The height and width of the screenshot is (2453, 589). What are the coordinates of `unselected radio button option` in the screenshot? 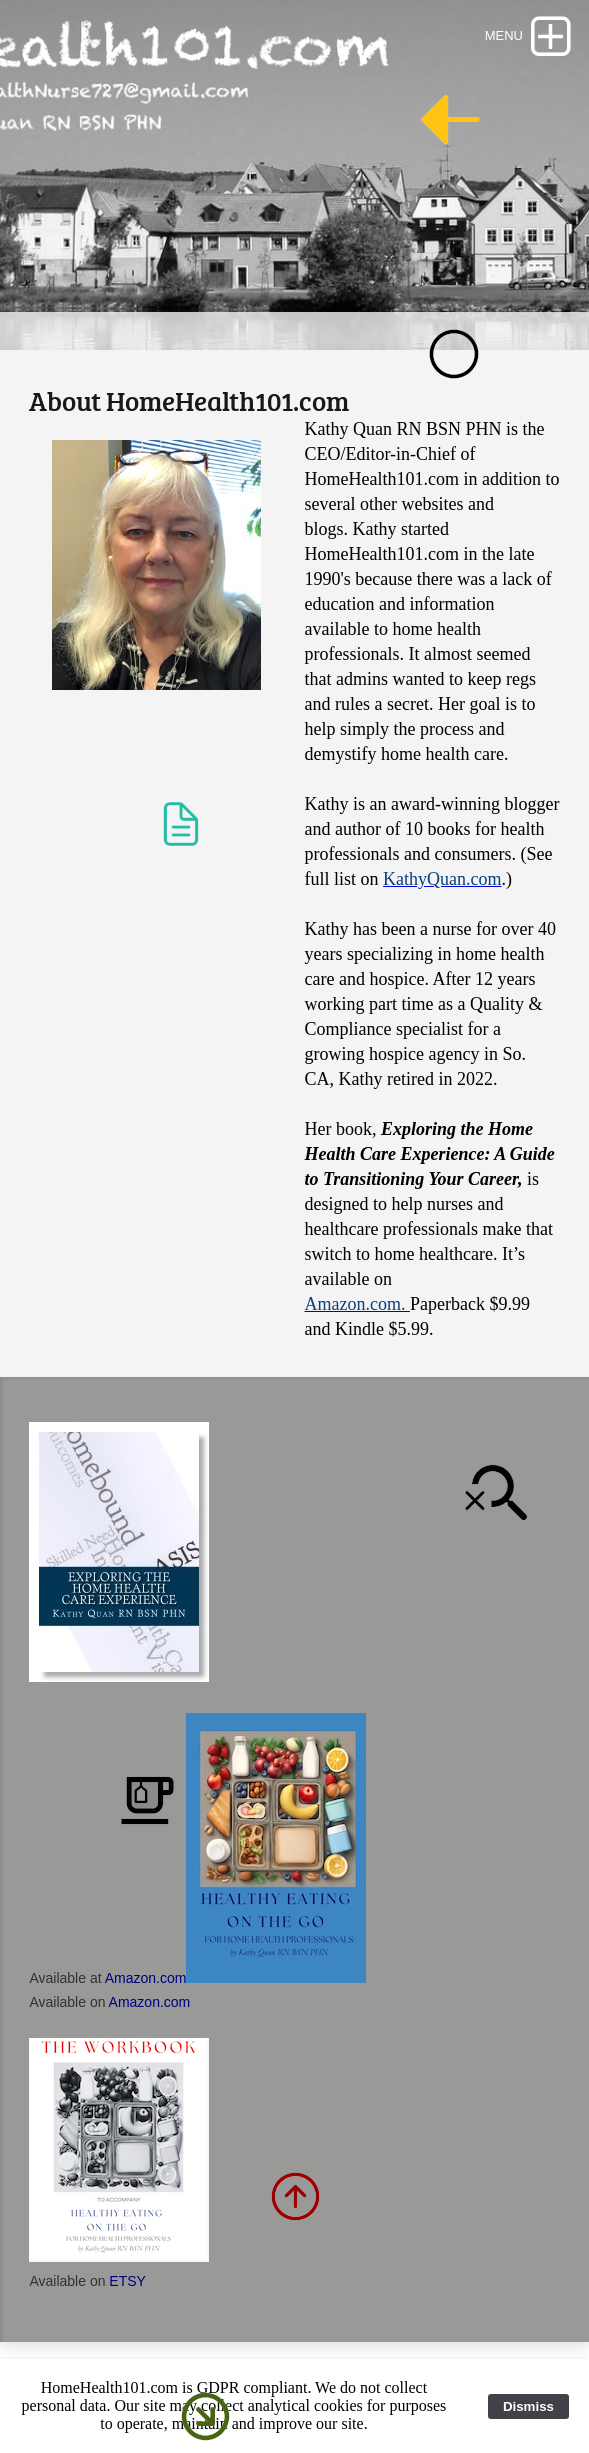 It's located at (454, 354).